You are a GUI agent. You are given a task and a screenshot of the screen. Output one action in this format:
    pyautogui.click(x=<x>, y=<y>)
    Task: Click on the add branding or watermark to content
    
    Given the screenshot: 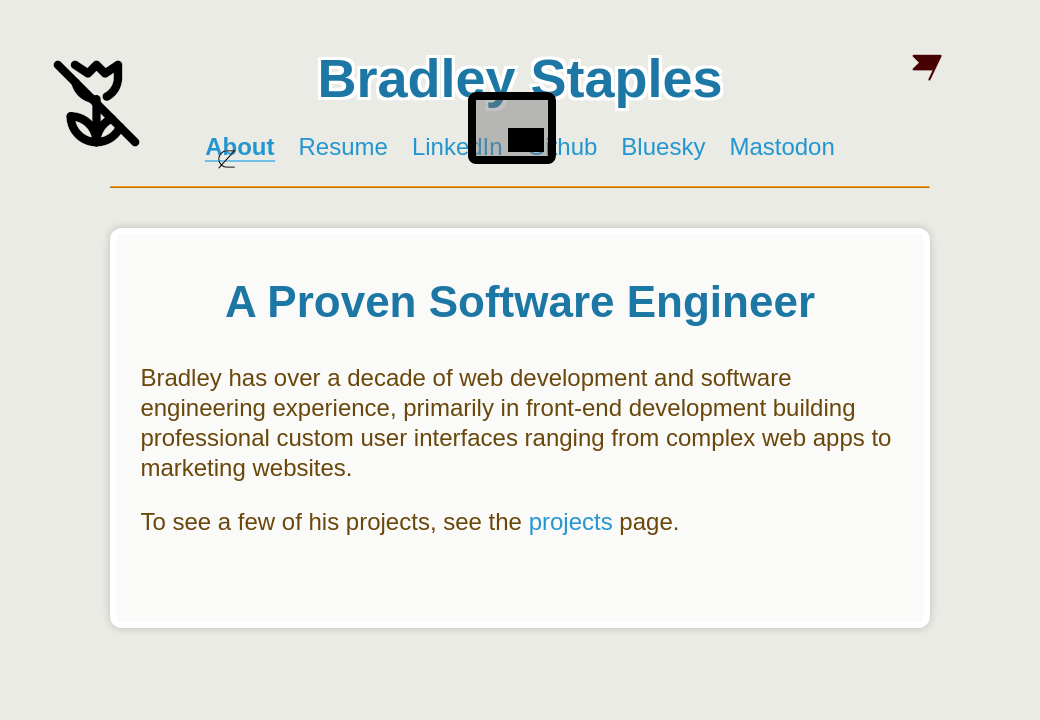 What is the action you would take?
    pyautogui.click(x=512, y=128)
    